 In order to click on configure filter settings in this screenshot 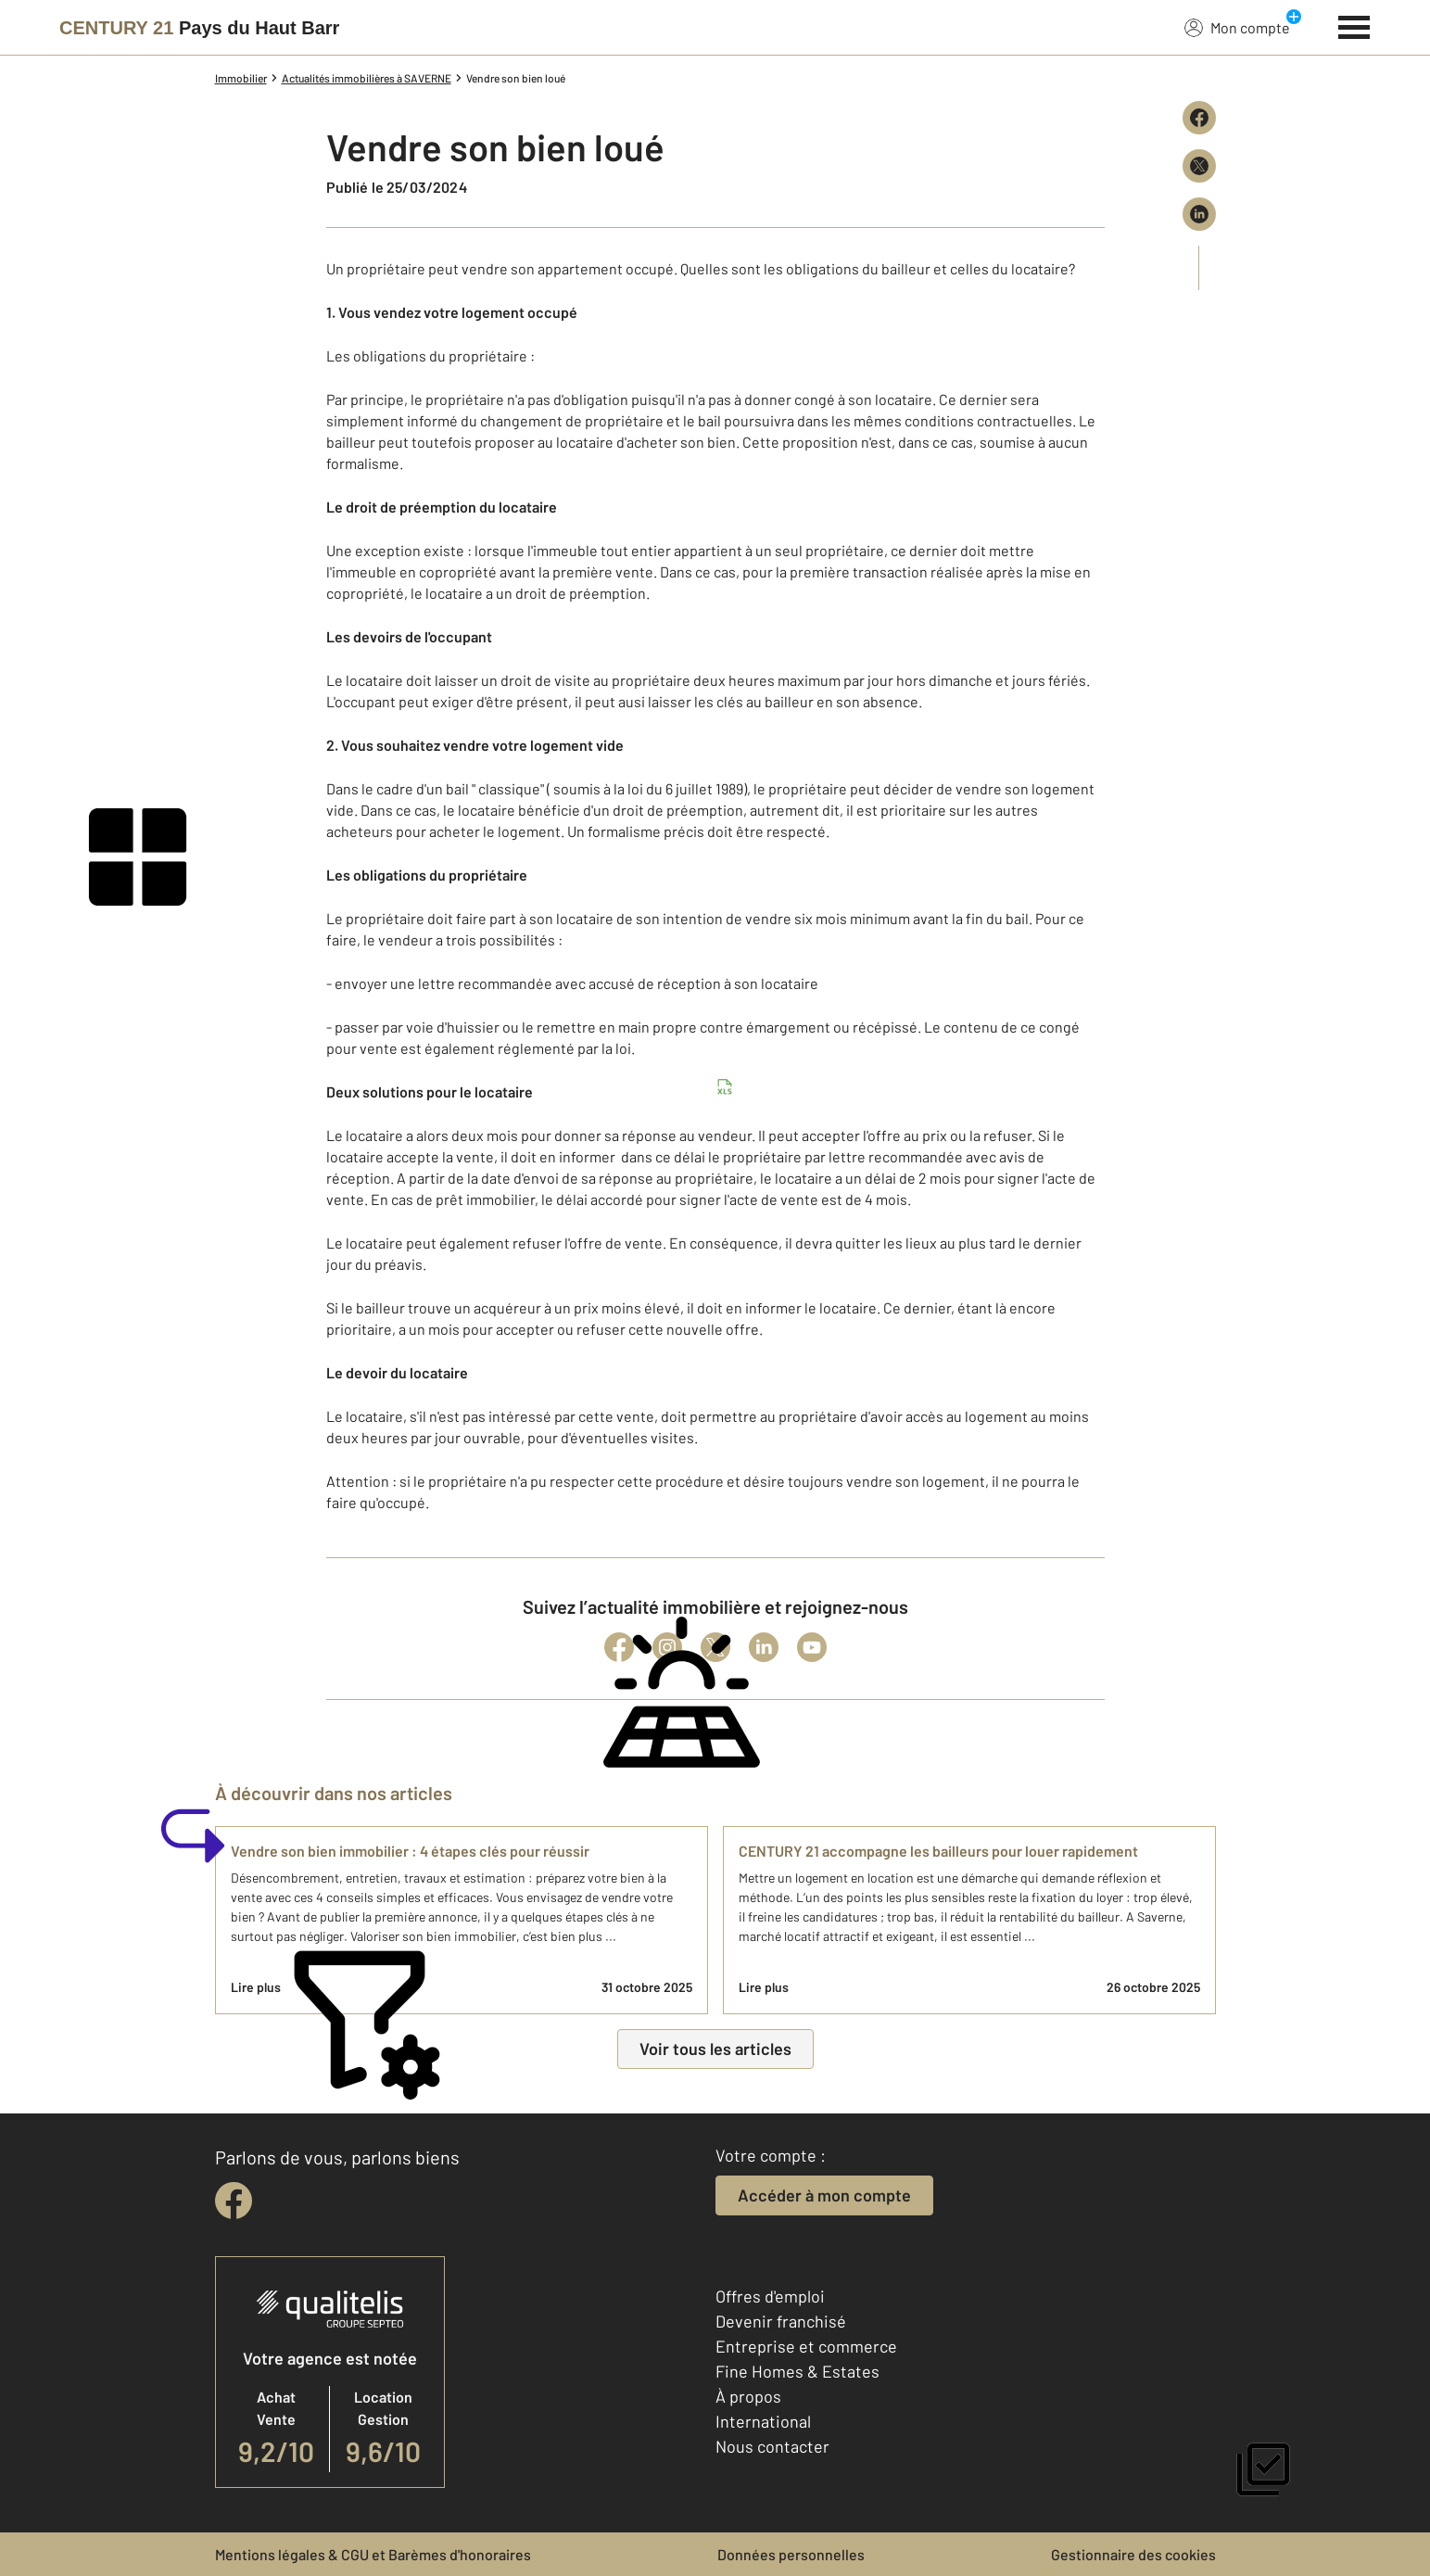, I will do `click(360, 2016)`.